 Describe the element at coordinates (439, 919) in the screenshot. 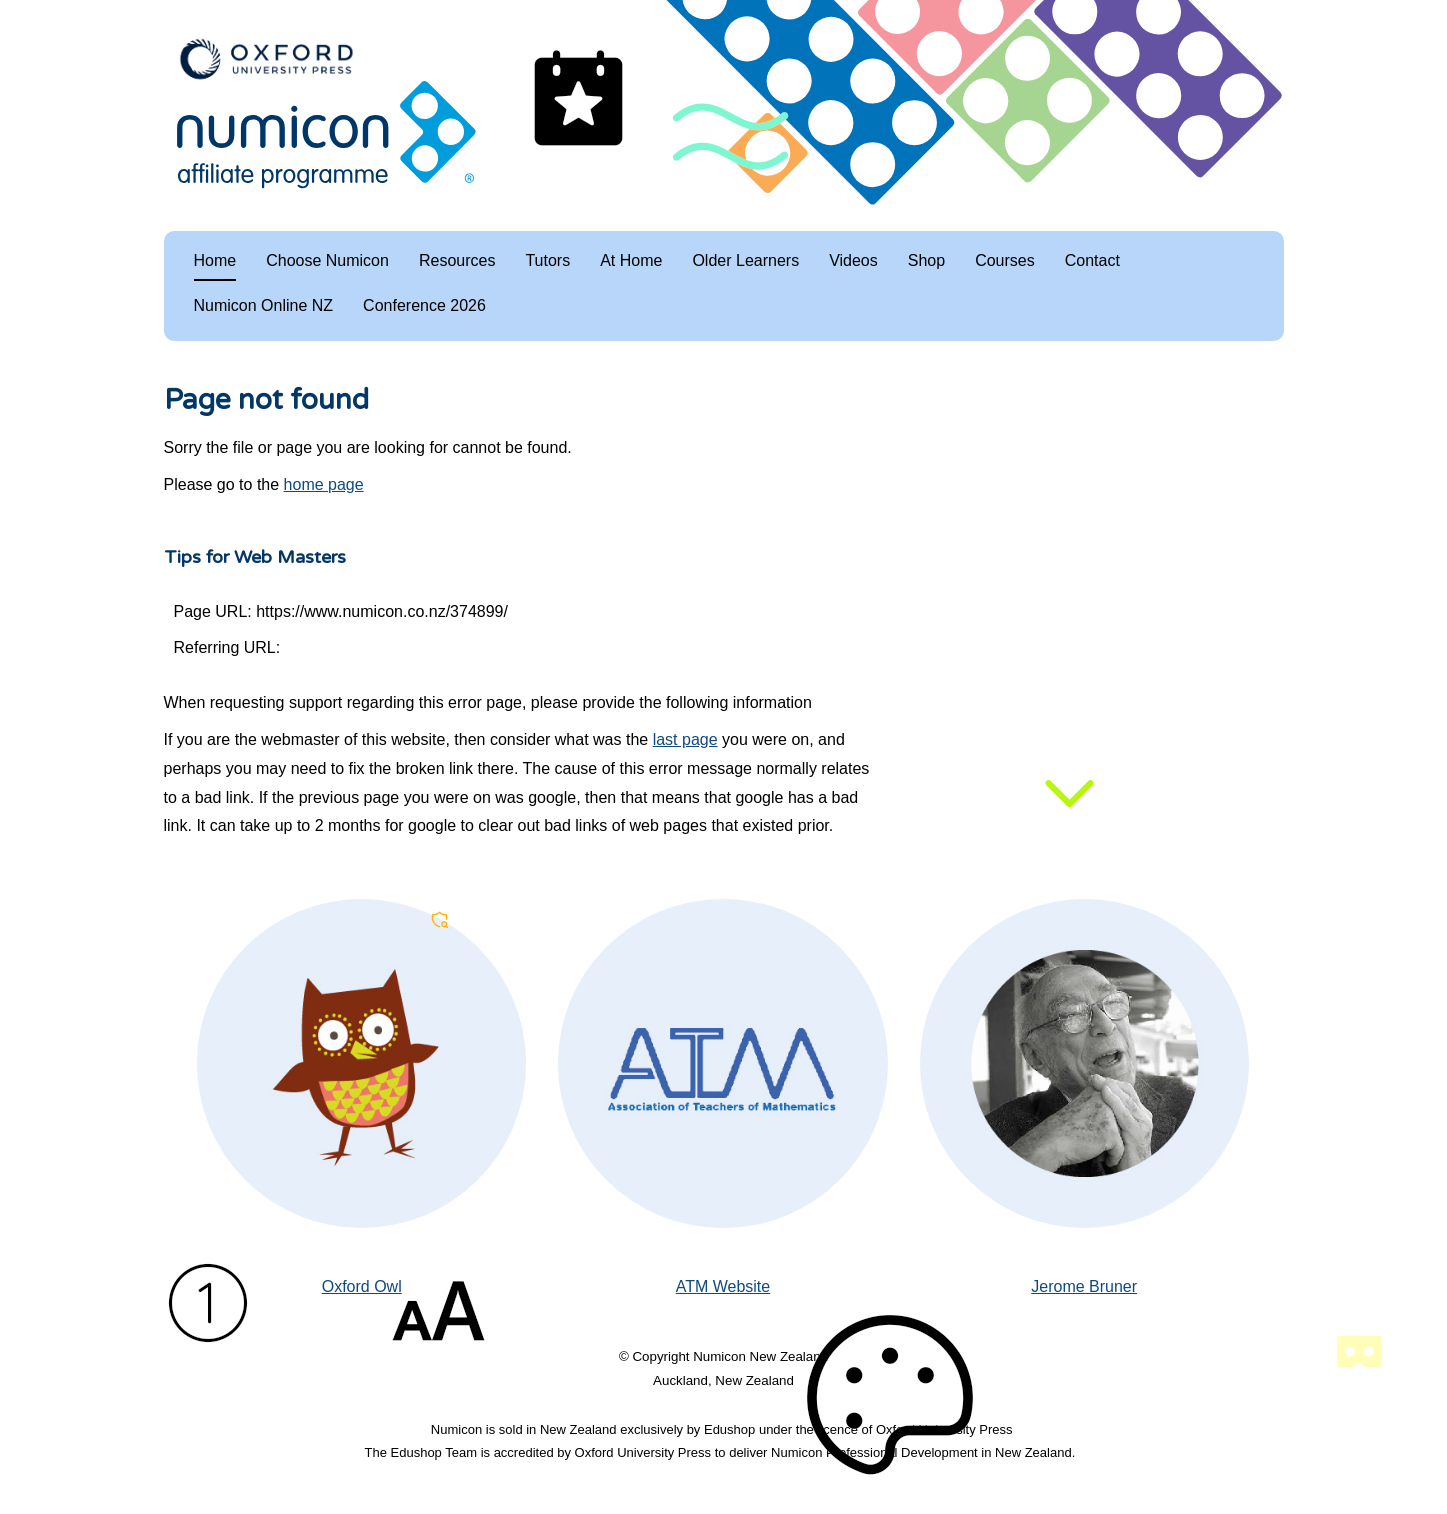

I see `search security settings` at that location.